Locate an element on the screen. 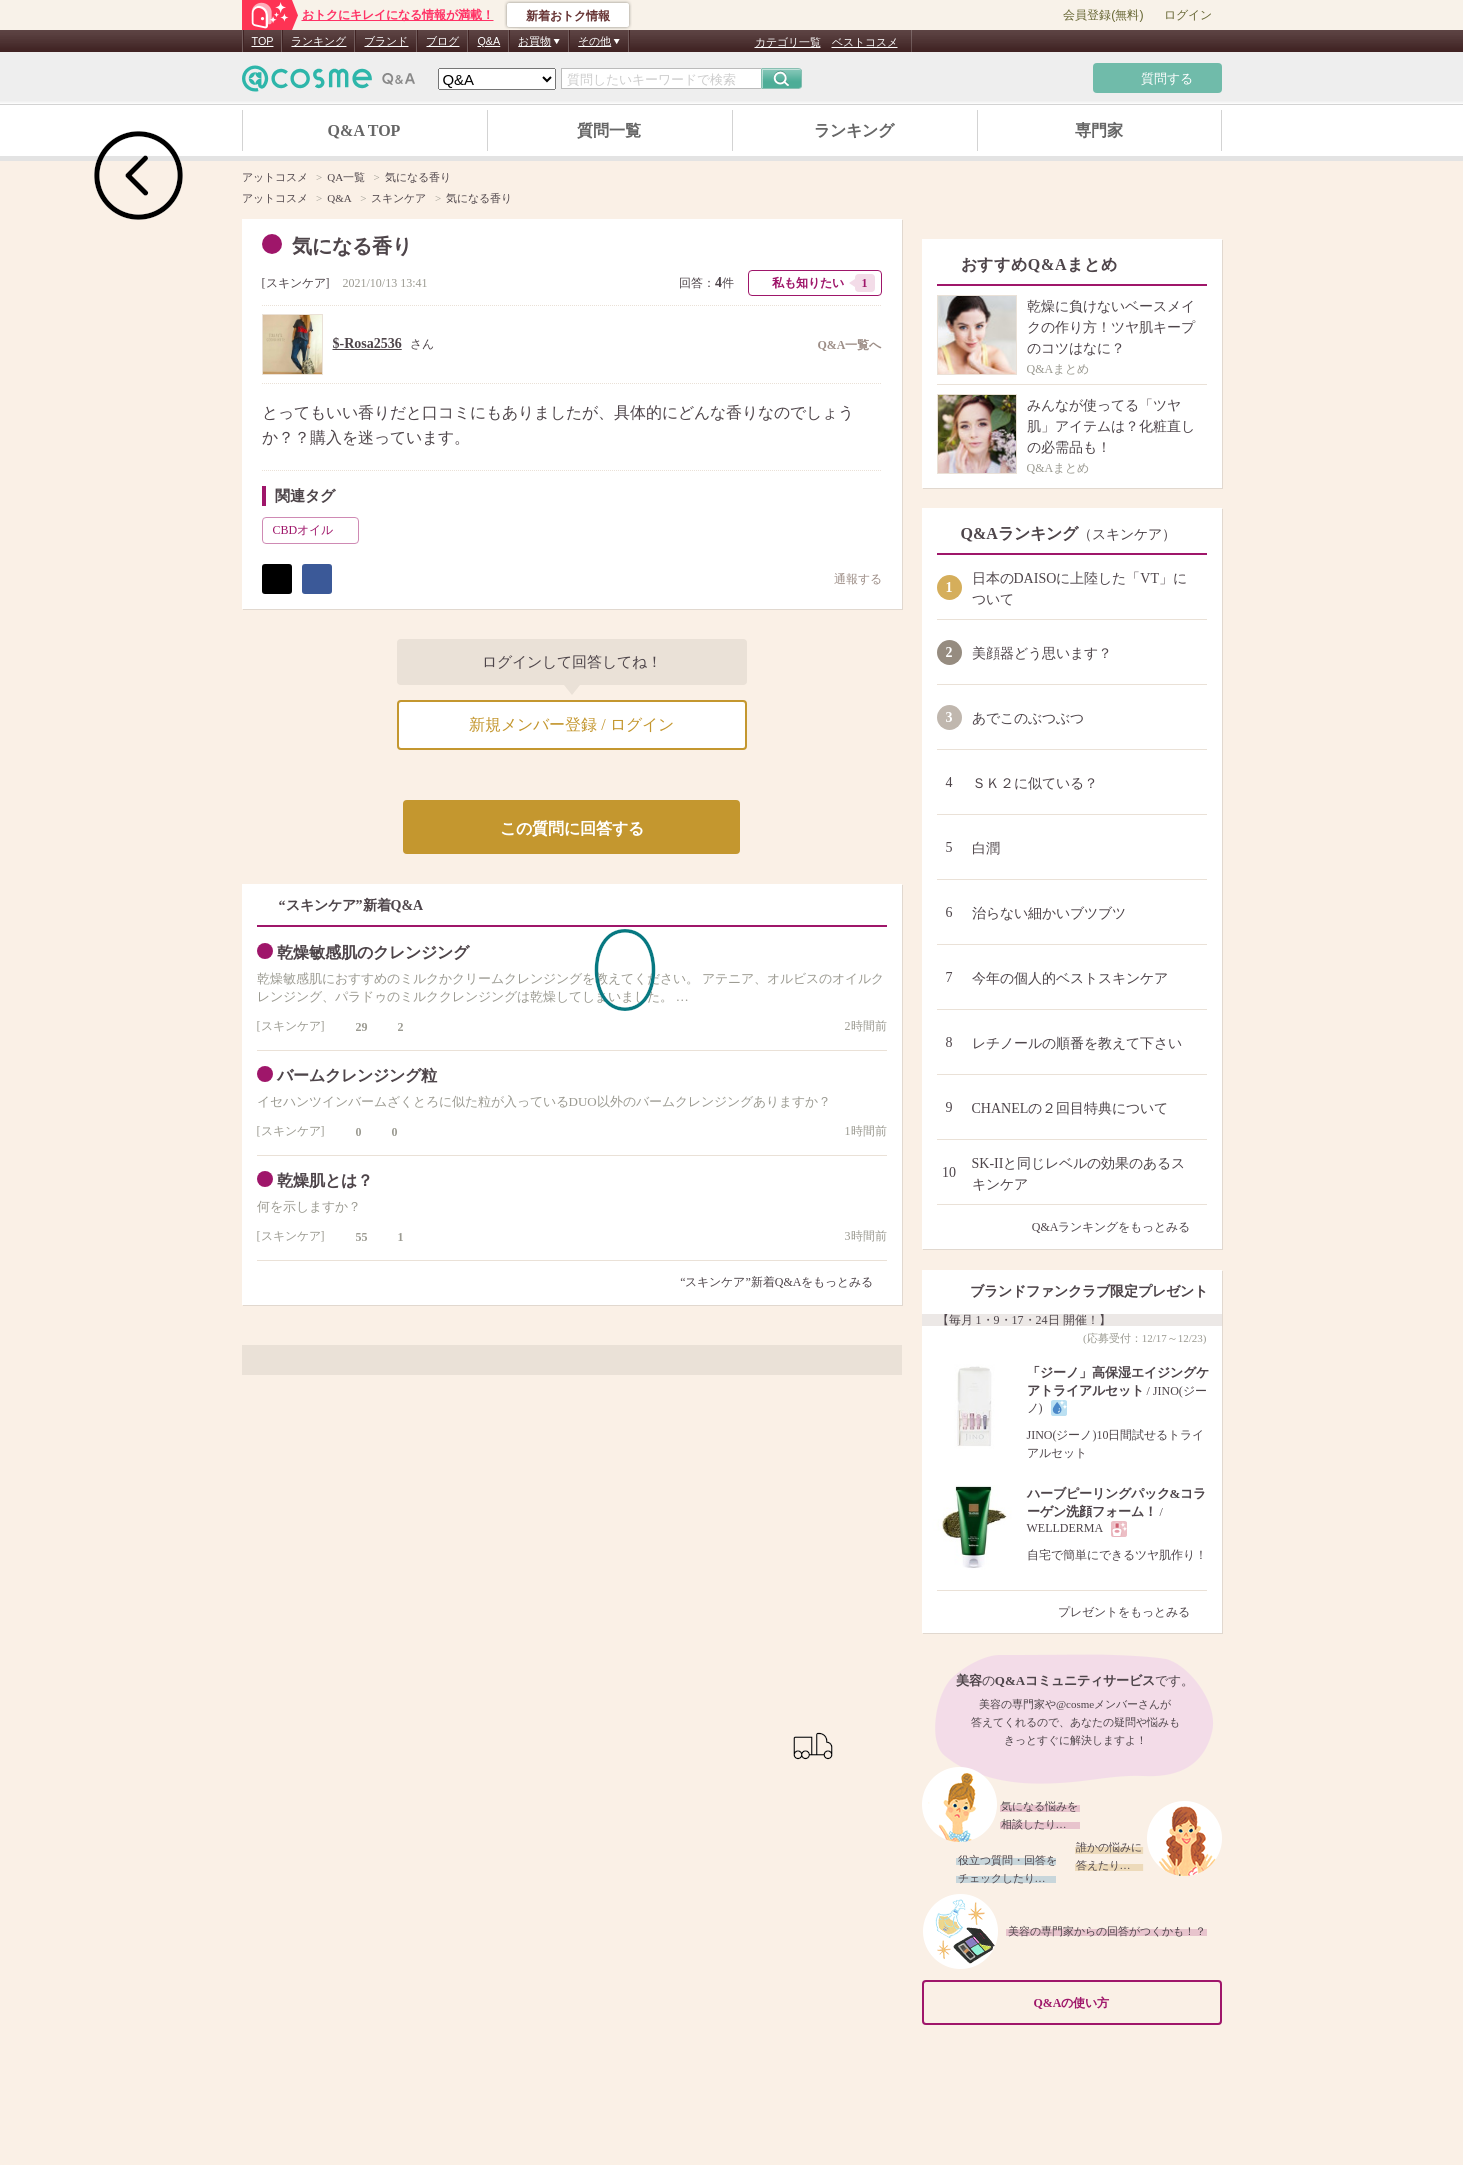  represents the number zero in a numeric input or display is located at coordinates (625, 970).